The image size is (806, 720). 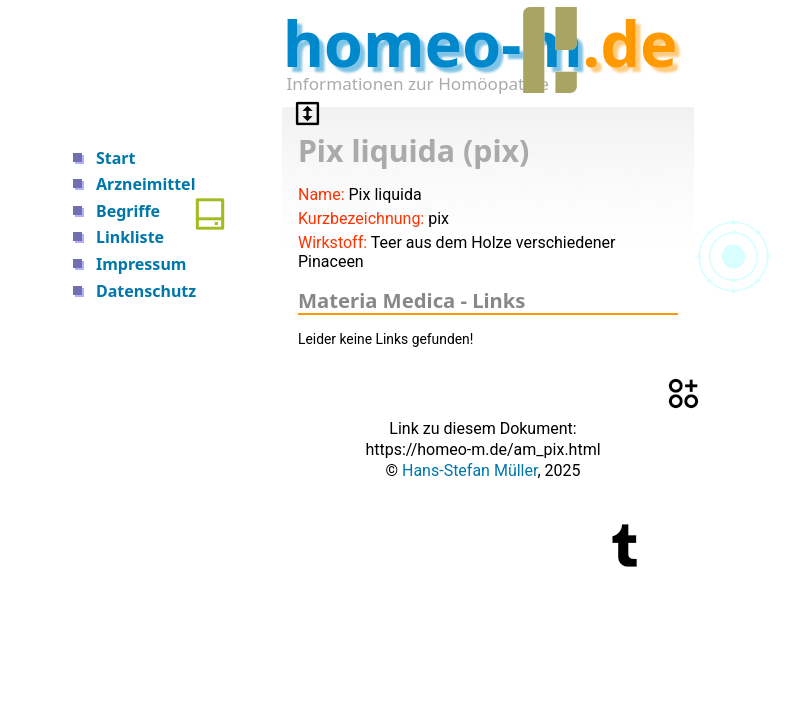 I want to click on flip content vertically, so click(x=307, y=113).